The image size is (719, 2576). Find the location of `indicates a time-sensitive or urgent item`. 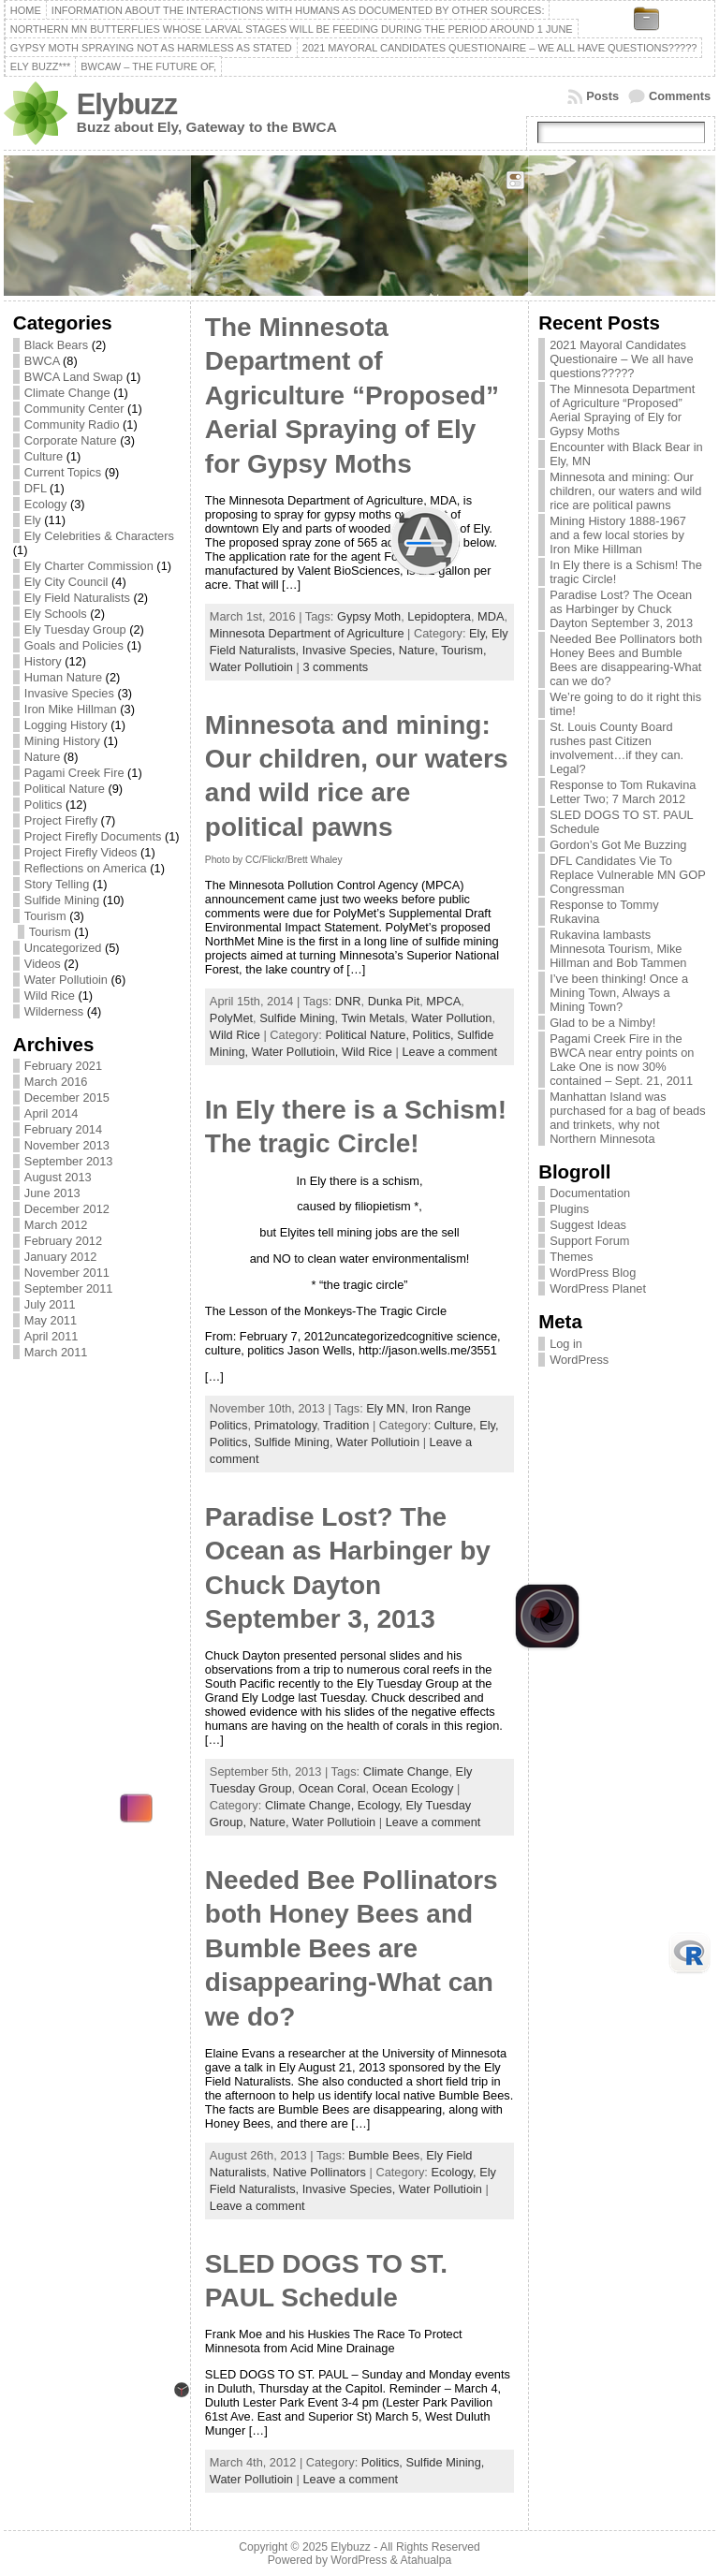

indicates a time-sensitive or urgent item is located at coordinates (182, 2390).